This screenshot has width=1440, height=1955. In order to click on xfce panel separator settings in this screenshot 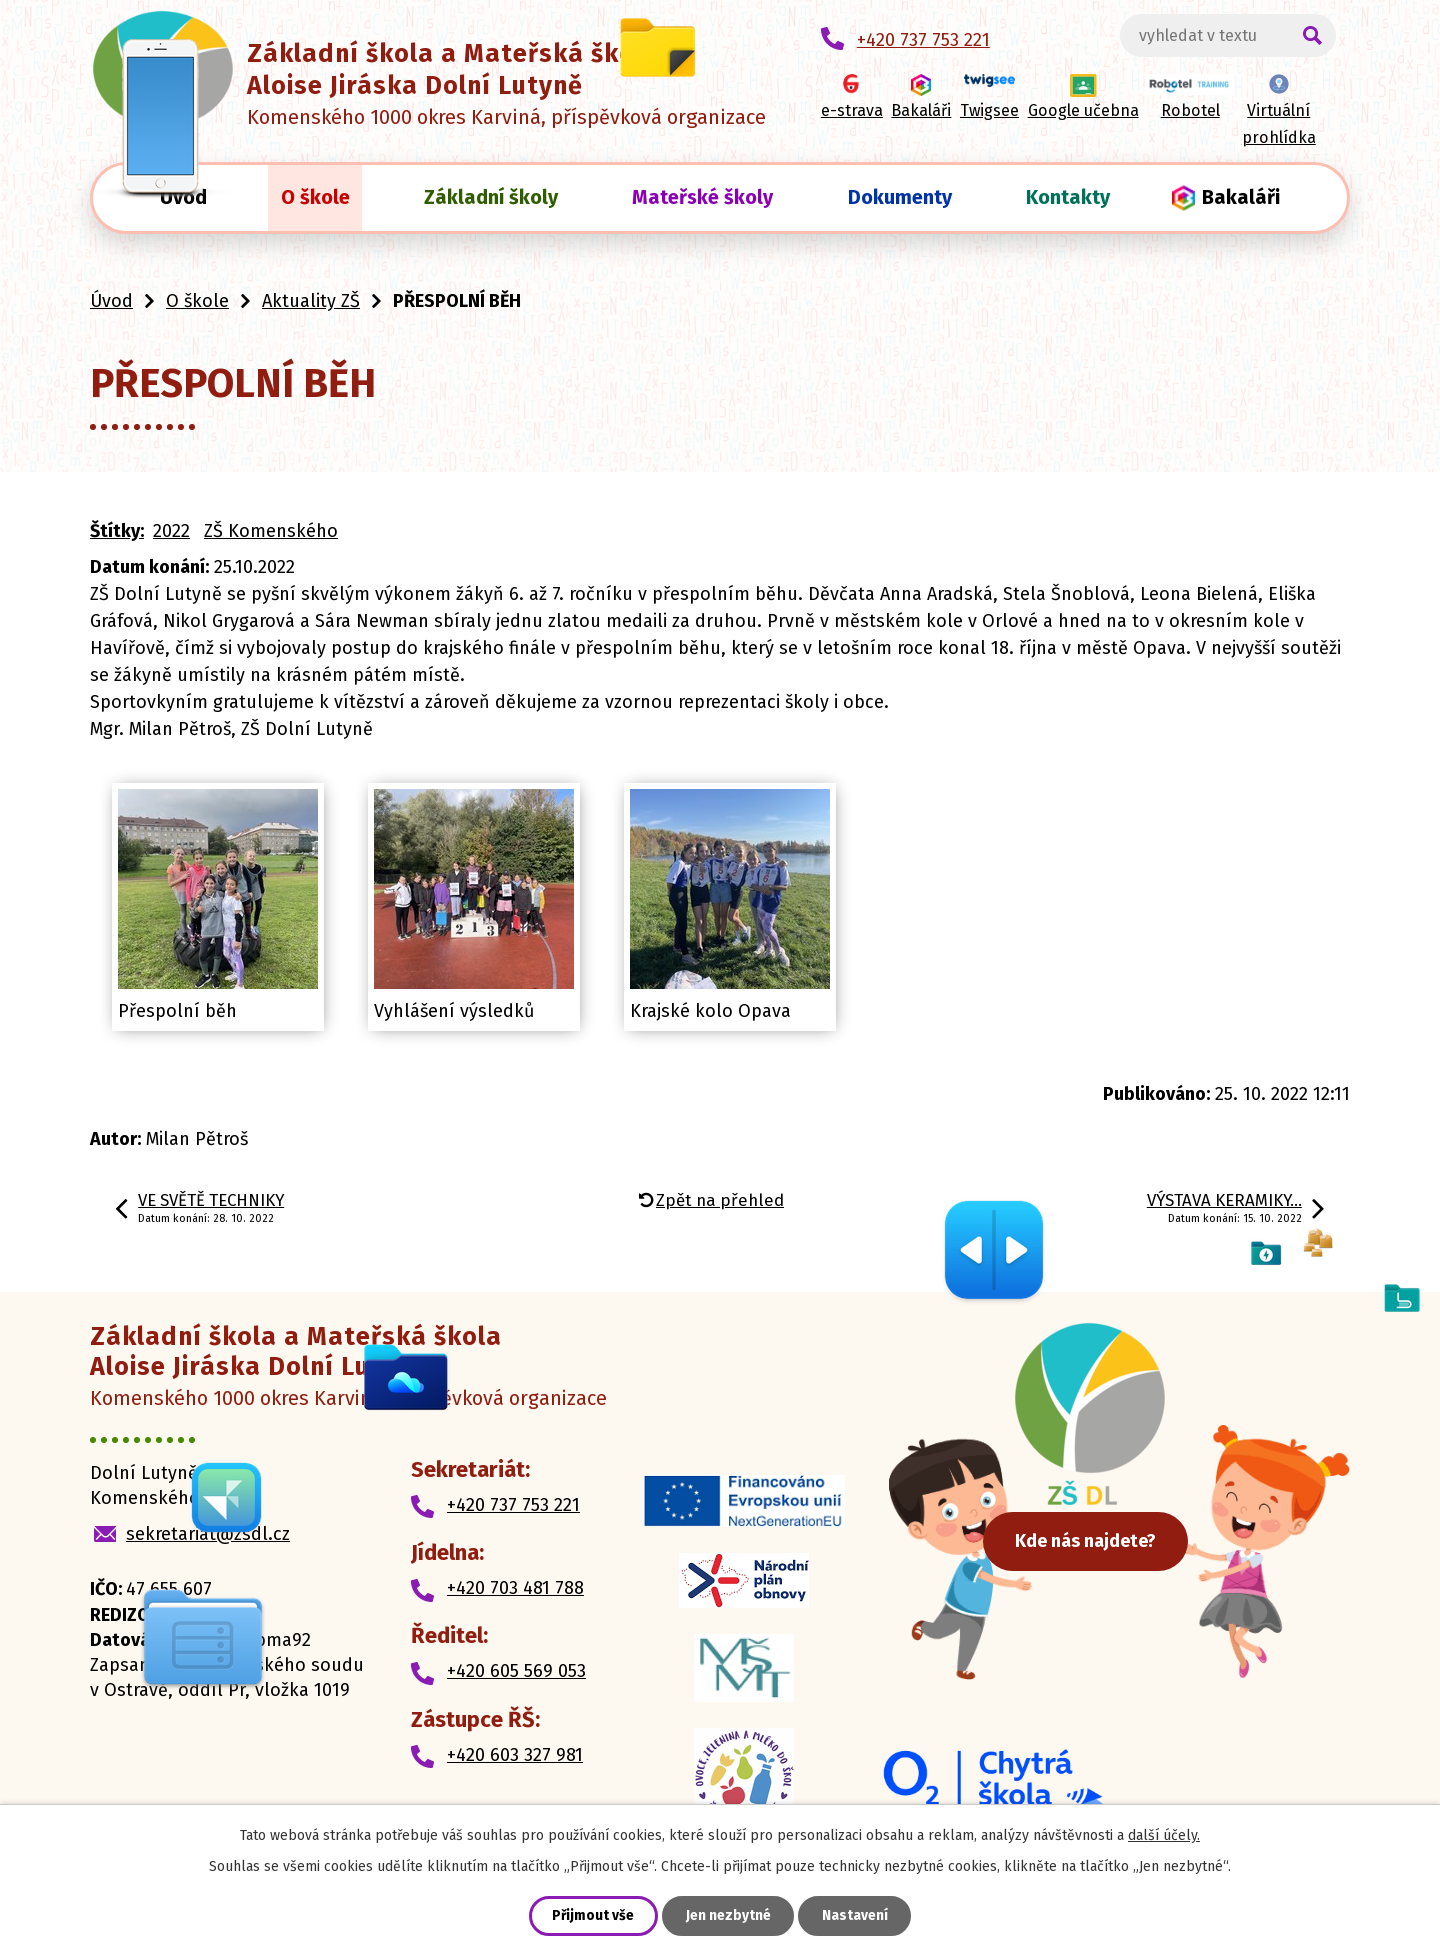, I will do `click(994, 1250)`.